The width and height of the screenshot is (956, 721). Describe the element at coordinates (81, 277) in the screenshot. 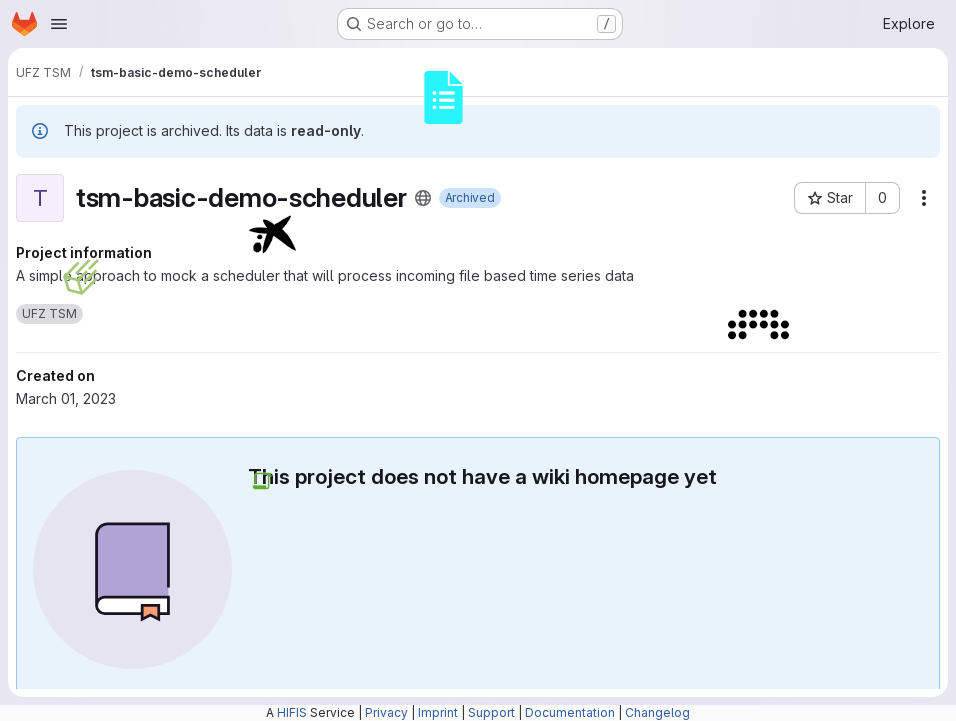

I see `iced framework logo` at that location.